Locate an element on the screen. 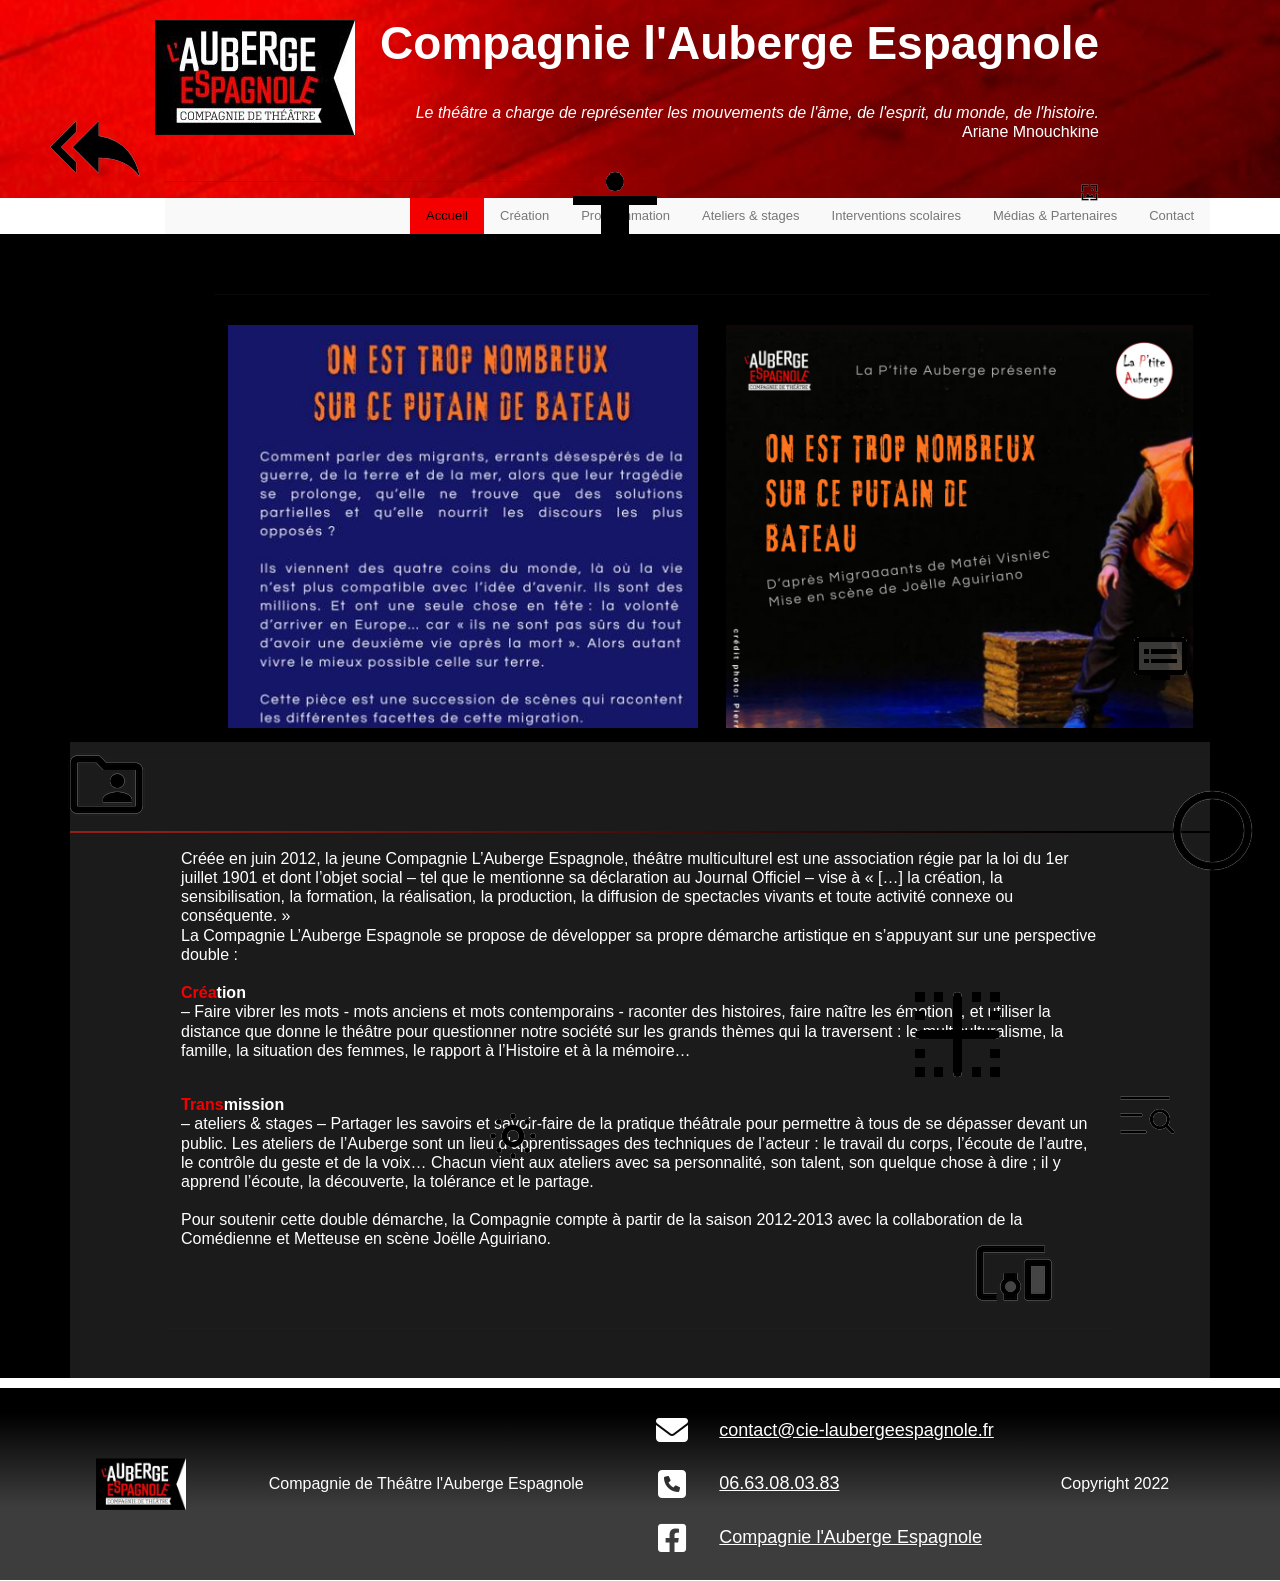 The width and height of the screenshot is (1280, 1581). access shared folders is located at coordinates (106, 784).